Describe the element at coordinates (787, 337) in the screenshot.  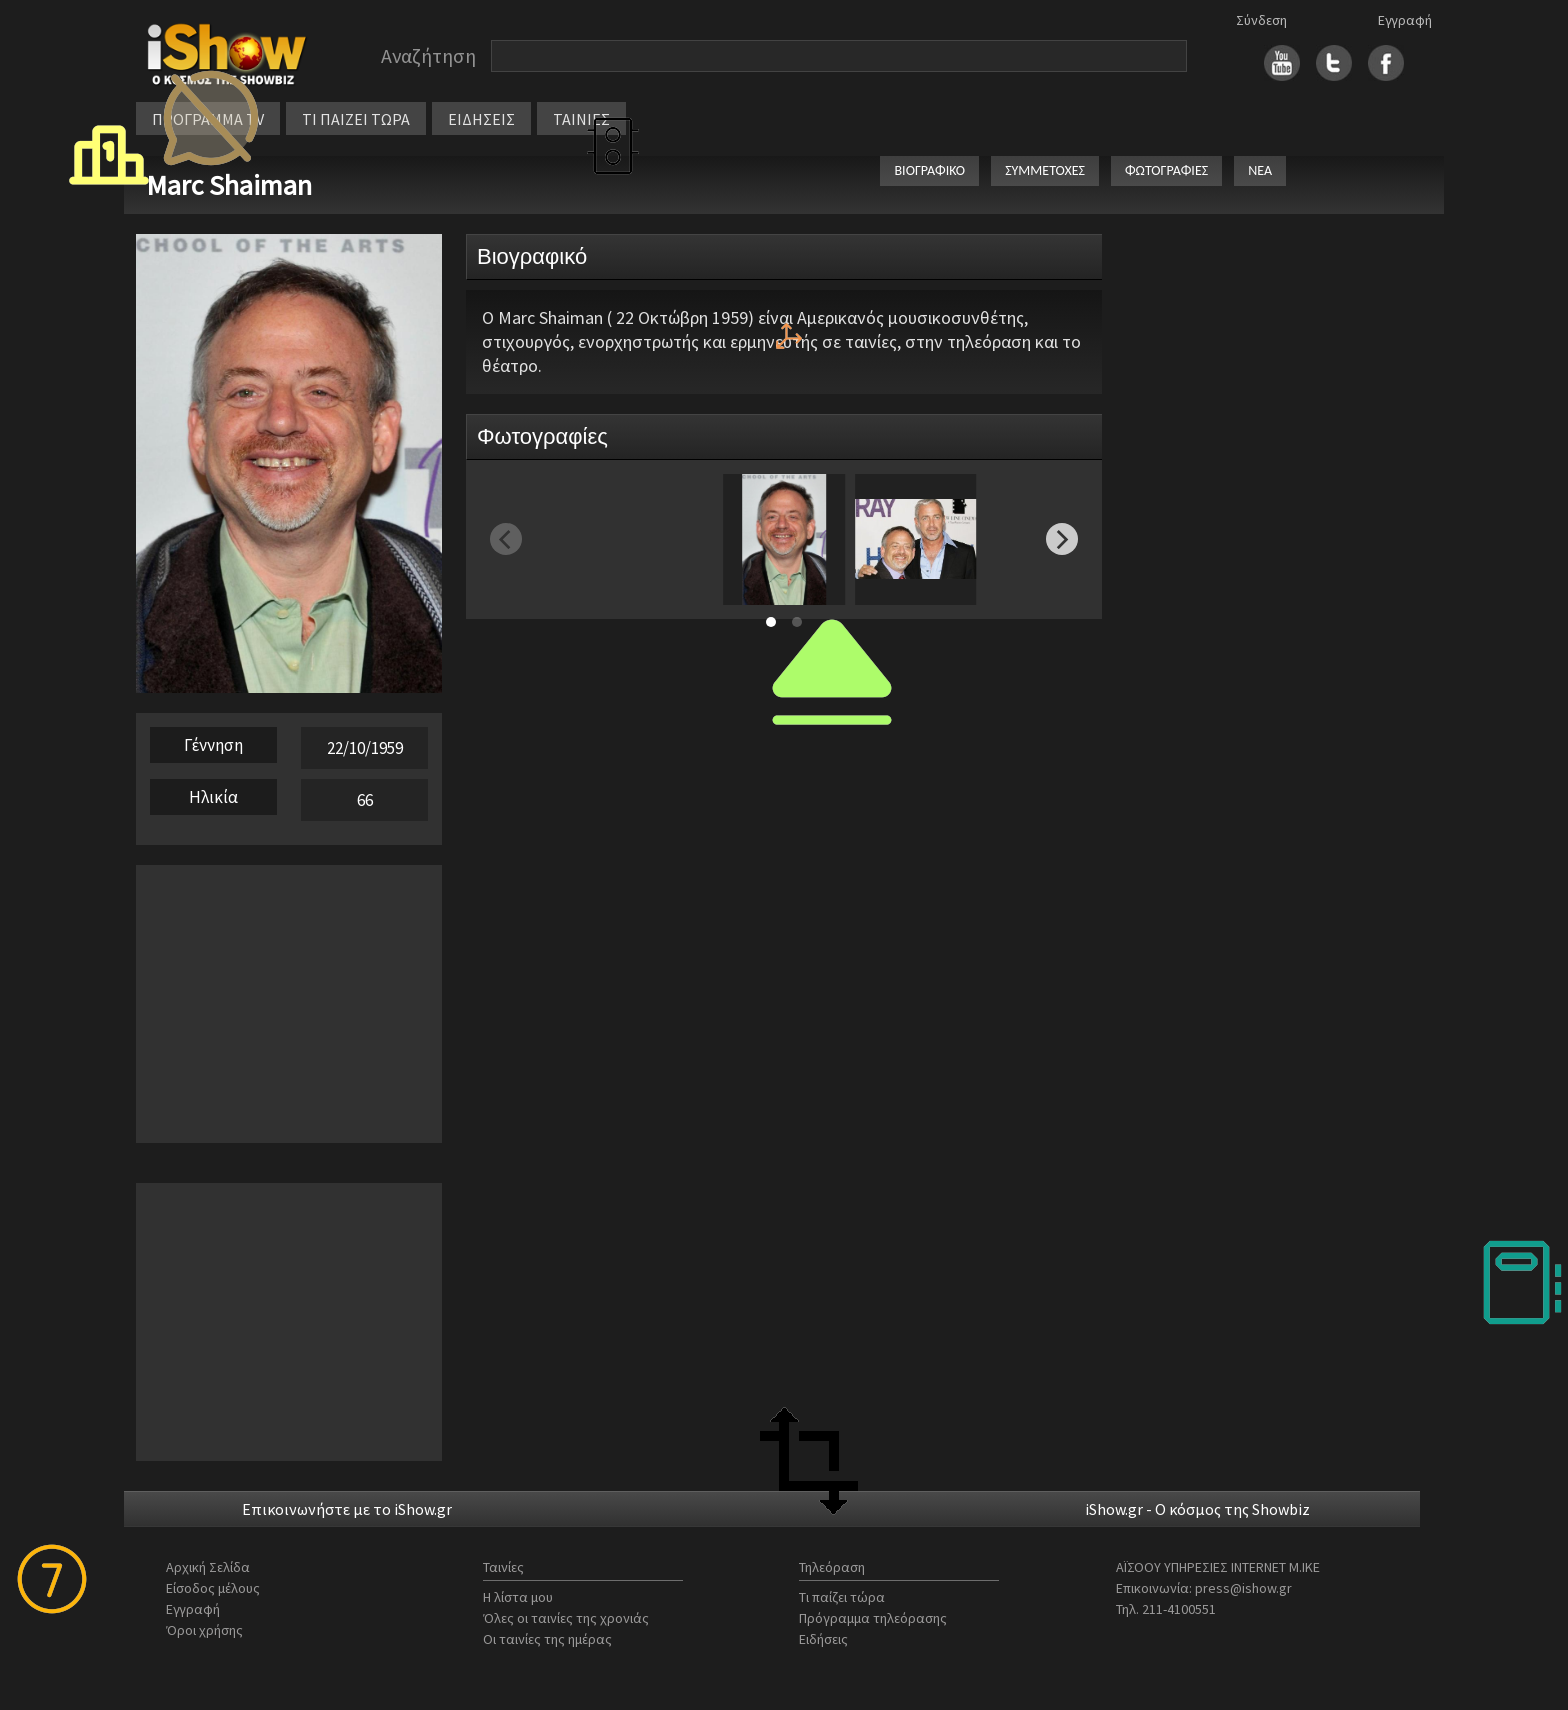
I see `switch to 3D view or coordinate system` at that location.